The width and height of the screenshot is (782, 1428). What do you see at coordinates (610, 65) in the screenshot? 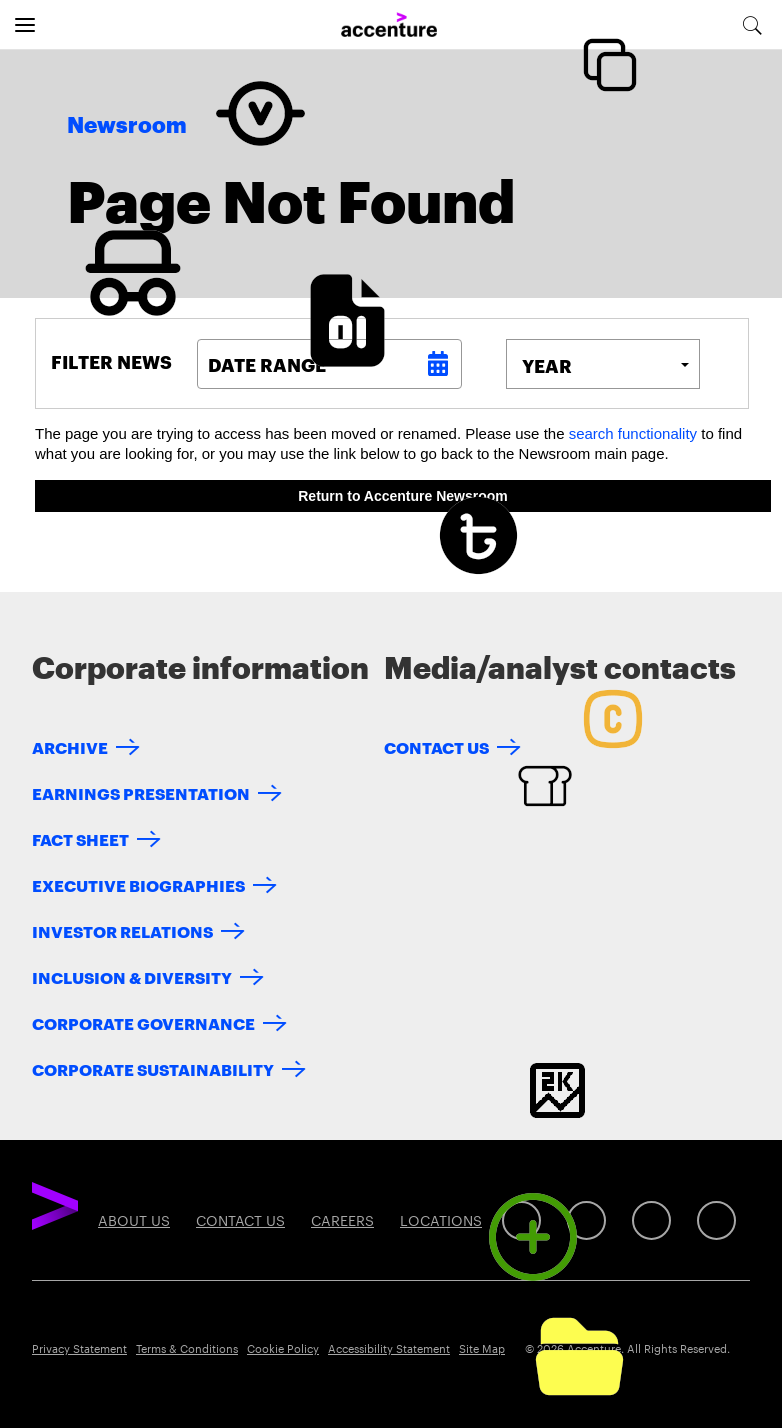
I see `copy to clipboard` at bounding box center [610, 65].